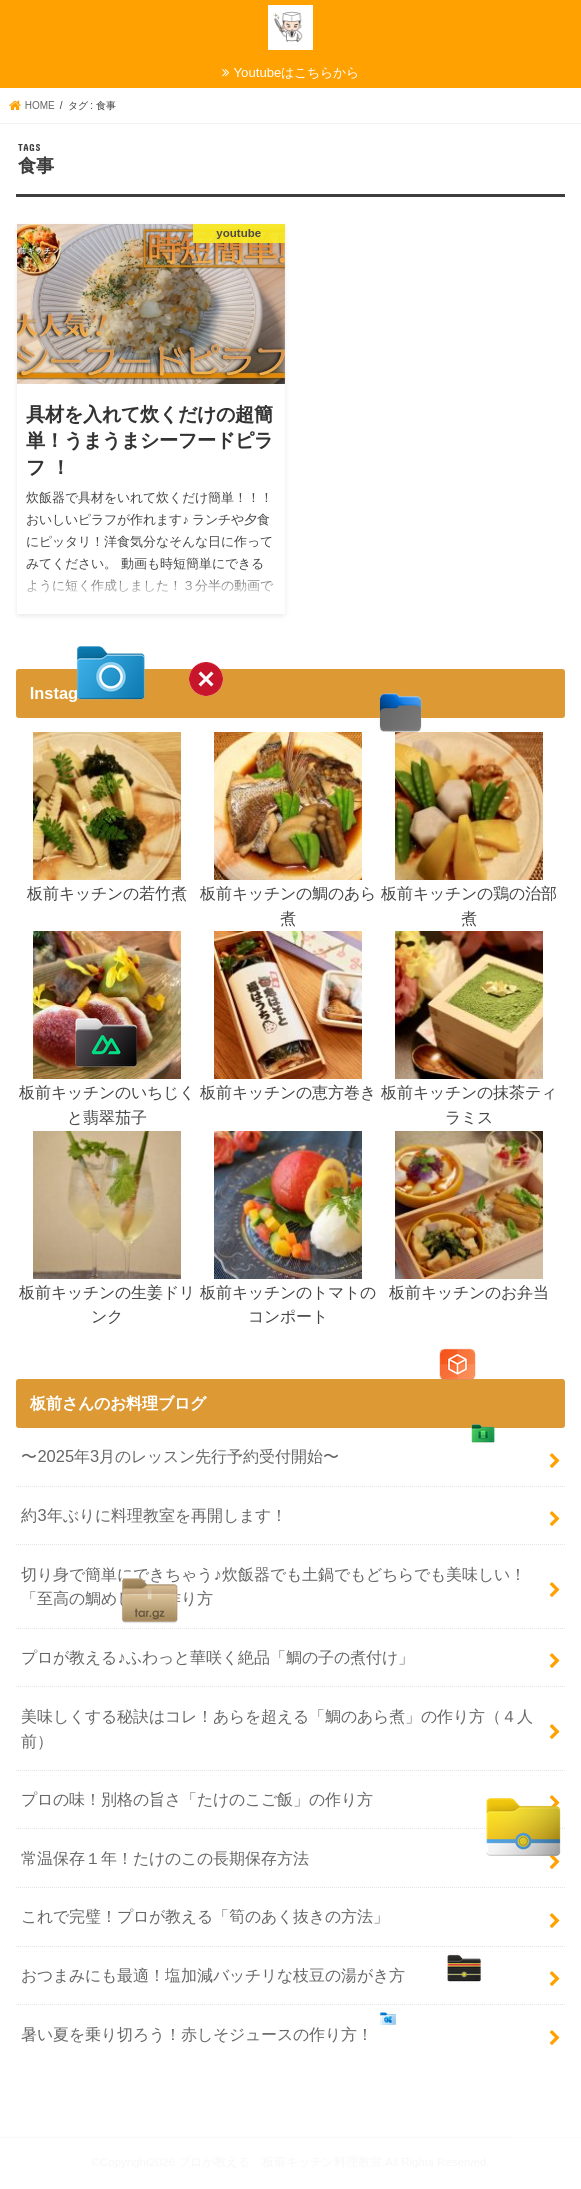 This screenshot has width=581, height=2189. What do you see at coordinates (110, 674) in the screenshot?
I see `open cortana-related files folder` at bounding box center [110, 674].